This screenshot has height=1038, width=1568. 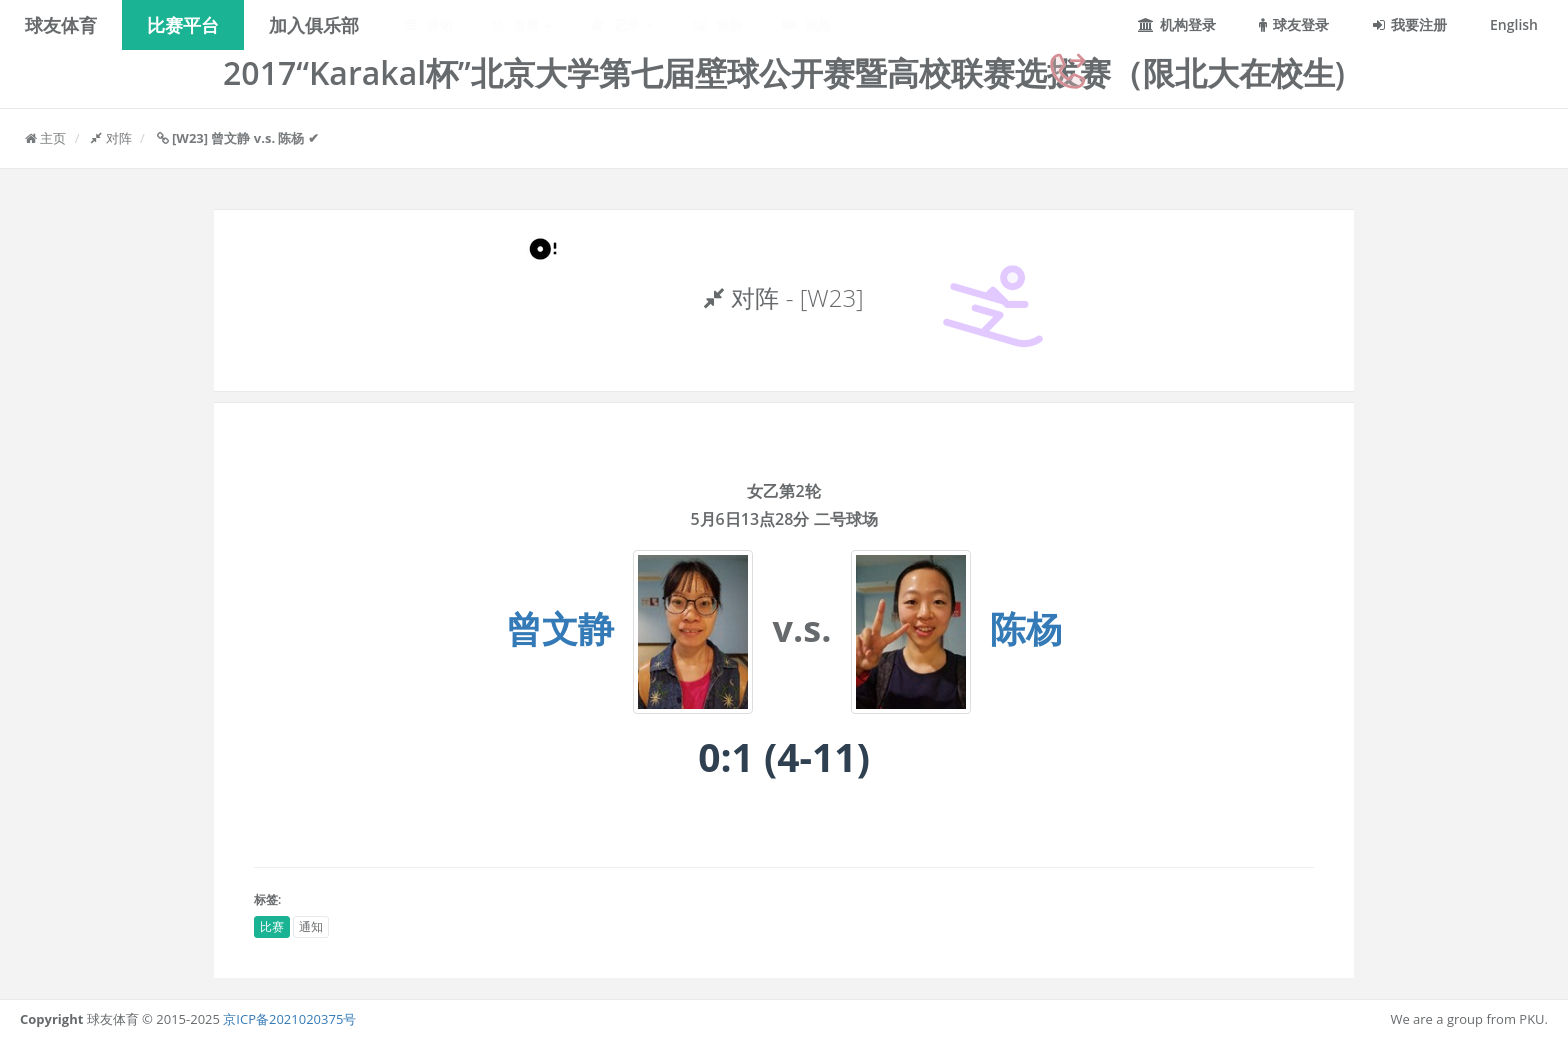 I want to click on transfer an active call, so click(x=1068, y=70).